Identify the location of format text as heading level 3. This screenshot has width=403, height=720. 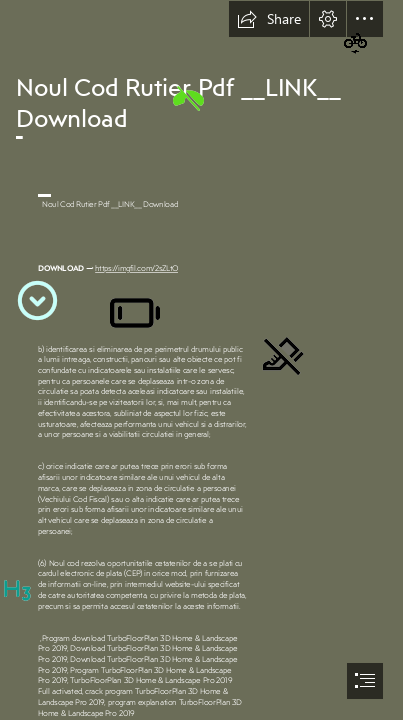
(16, 590).